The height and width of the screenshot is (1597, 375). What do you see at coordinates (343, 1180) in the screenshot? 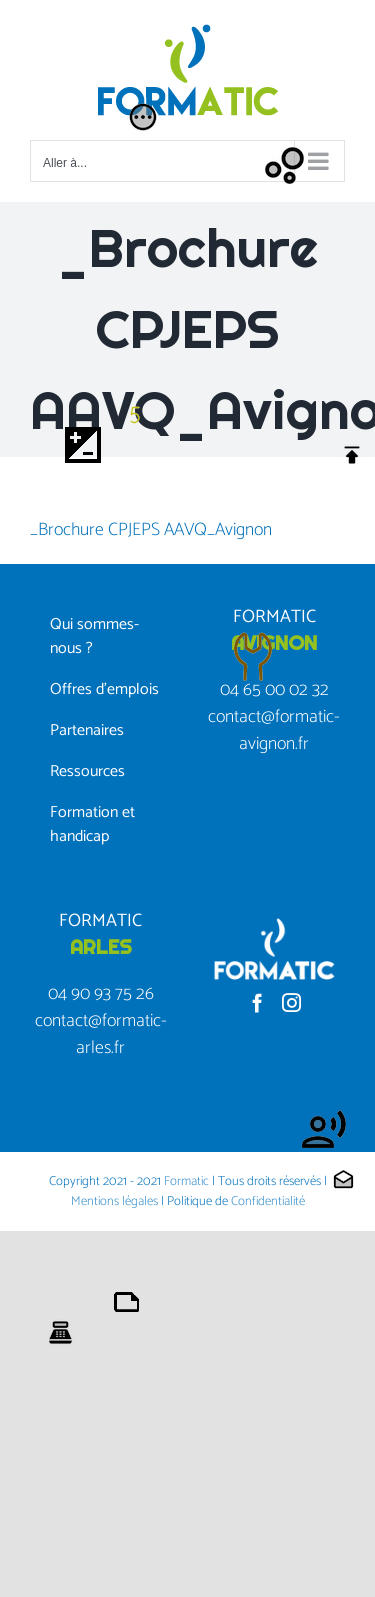
I see `view drafts or unsent messages` at bounding box center [343, 1180].